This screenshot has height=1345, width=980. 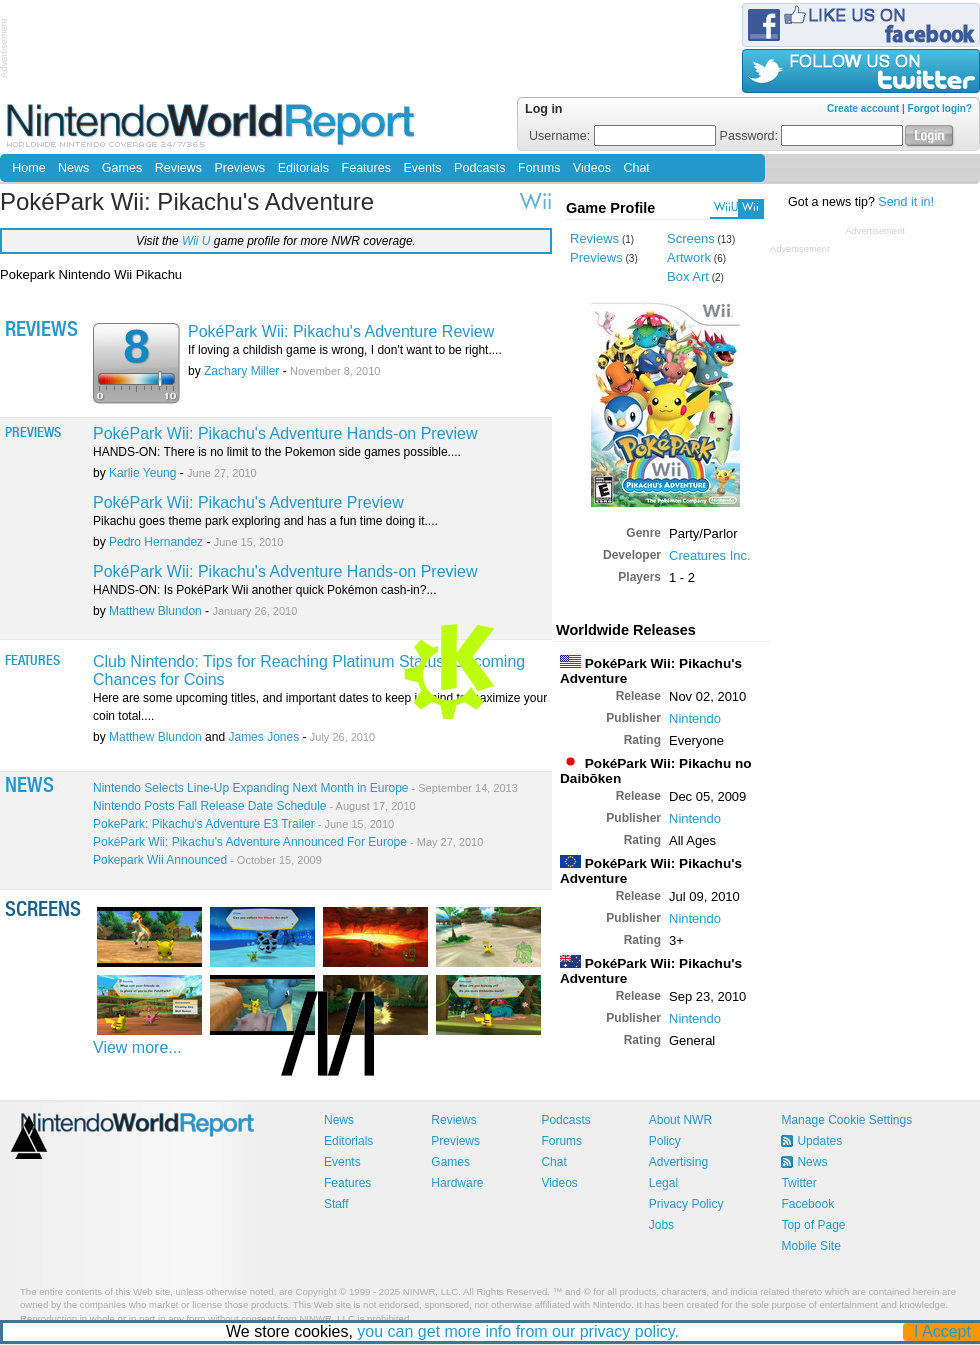 I want to click on visit MDN Web Docs for developer documentation, so click(x=327, y=1033).